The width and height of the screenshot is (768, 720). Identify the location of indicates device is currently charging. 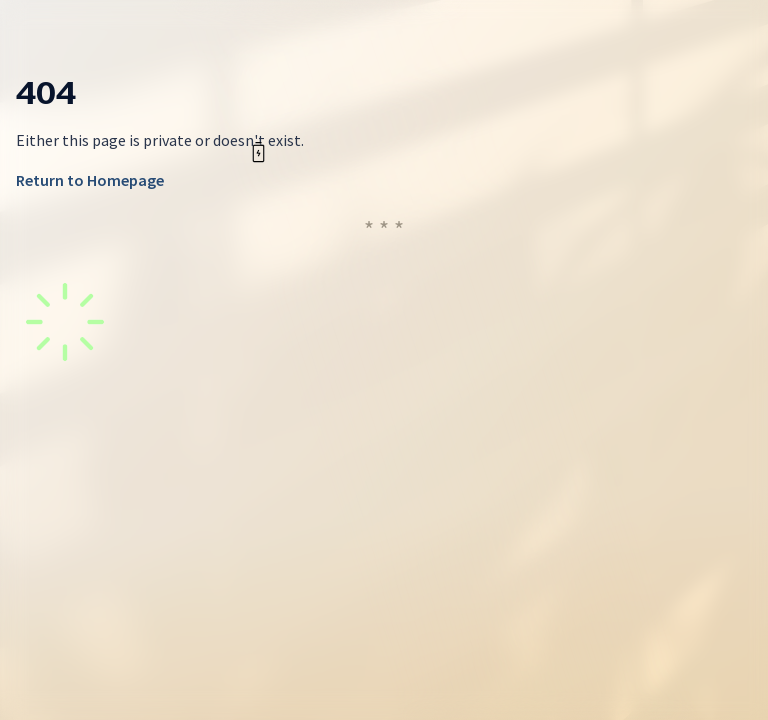
(258, 152).